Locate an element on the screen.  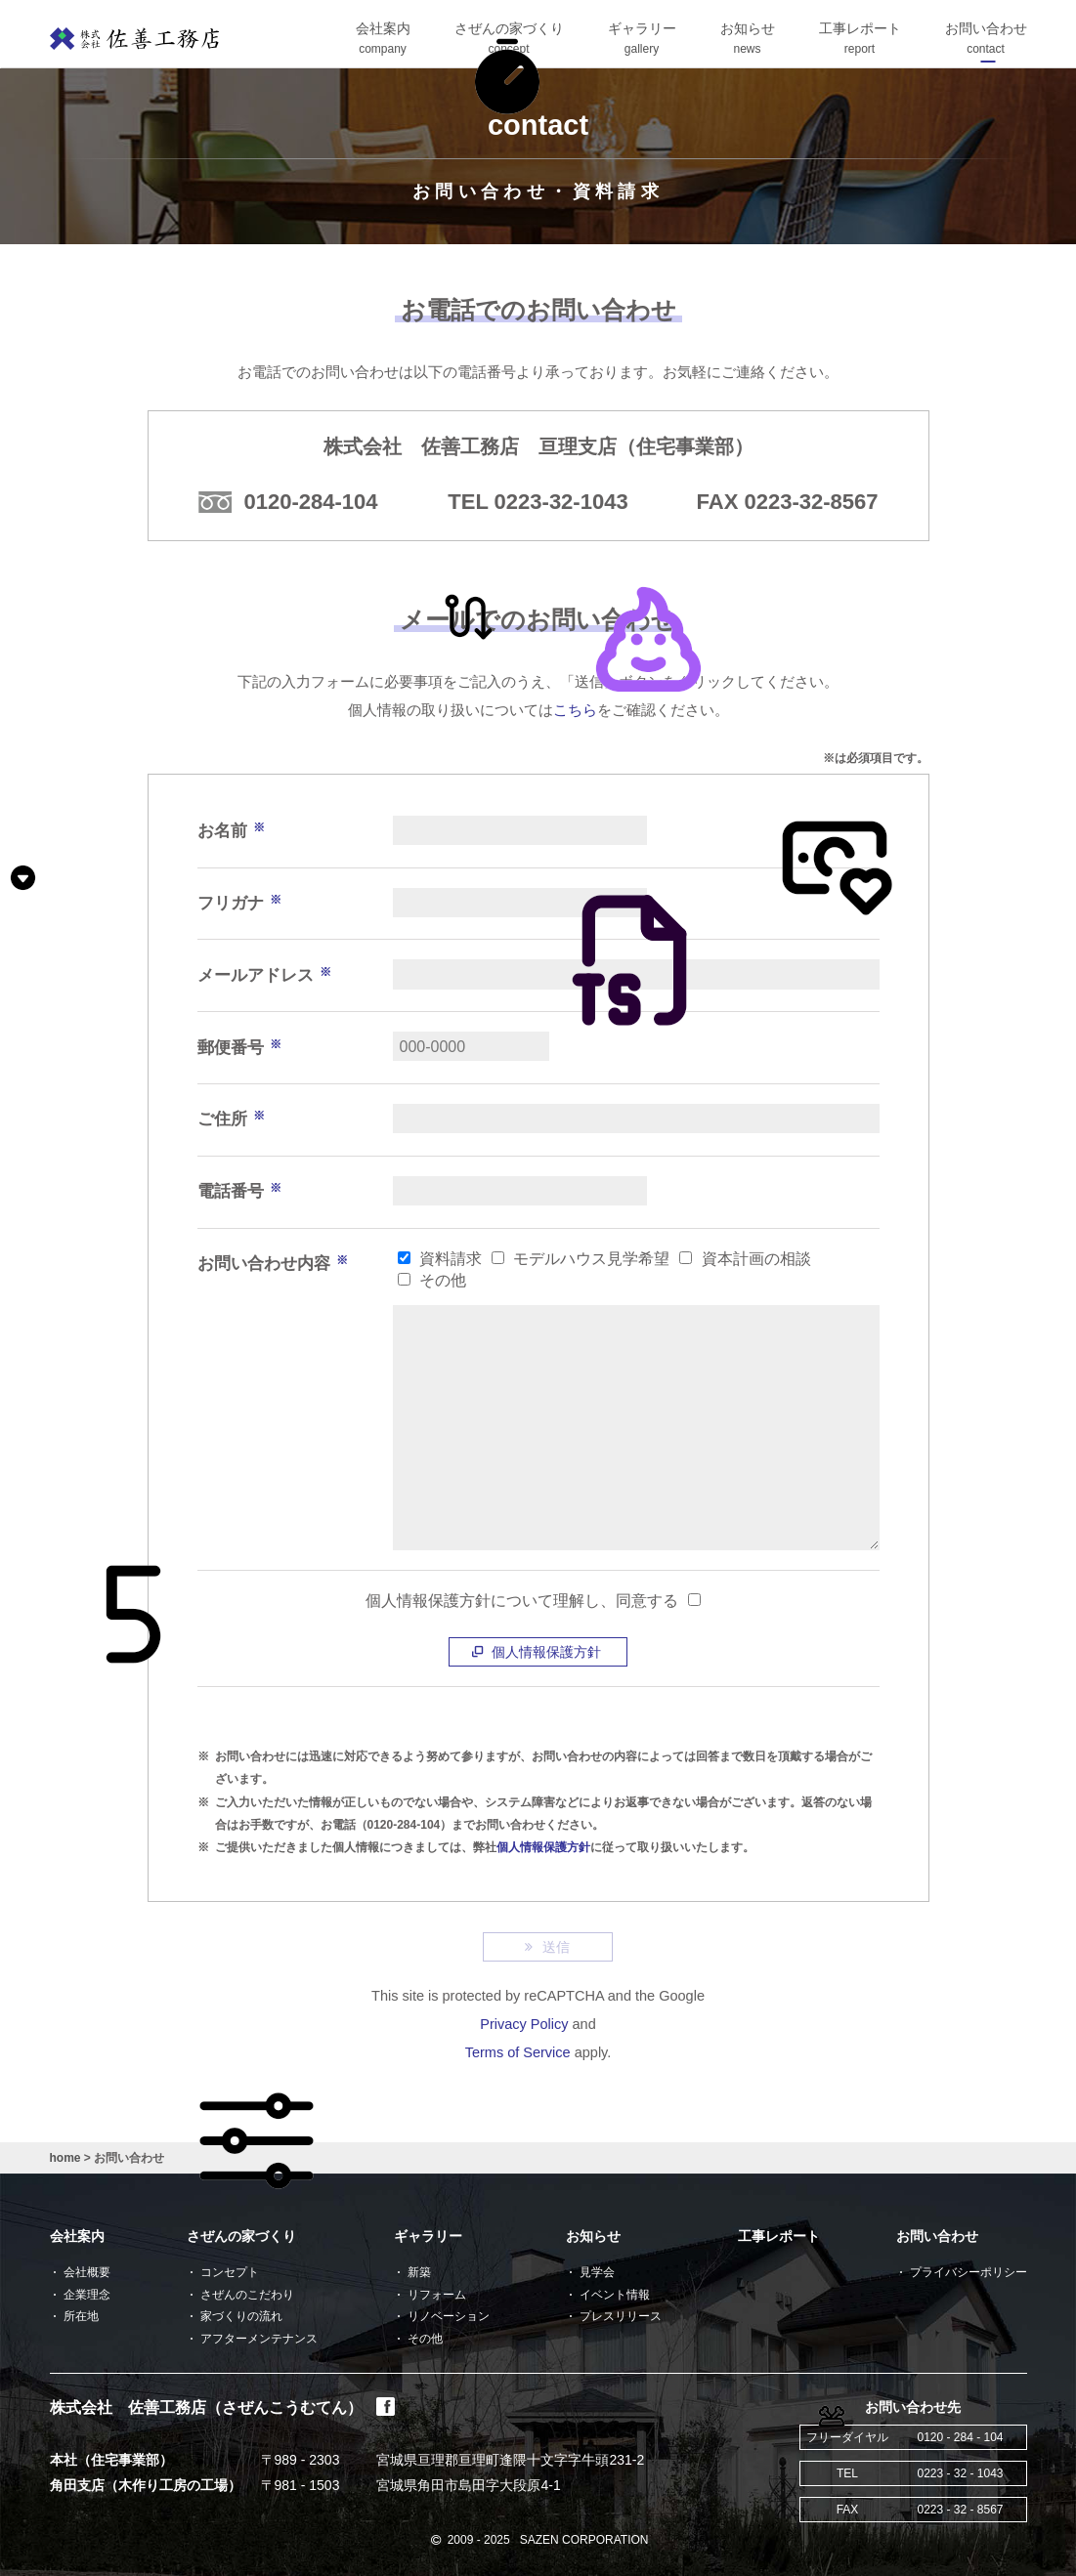
access settings or preferences is located at coordinates (256, 2140).